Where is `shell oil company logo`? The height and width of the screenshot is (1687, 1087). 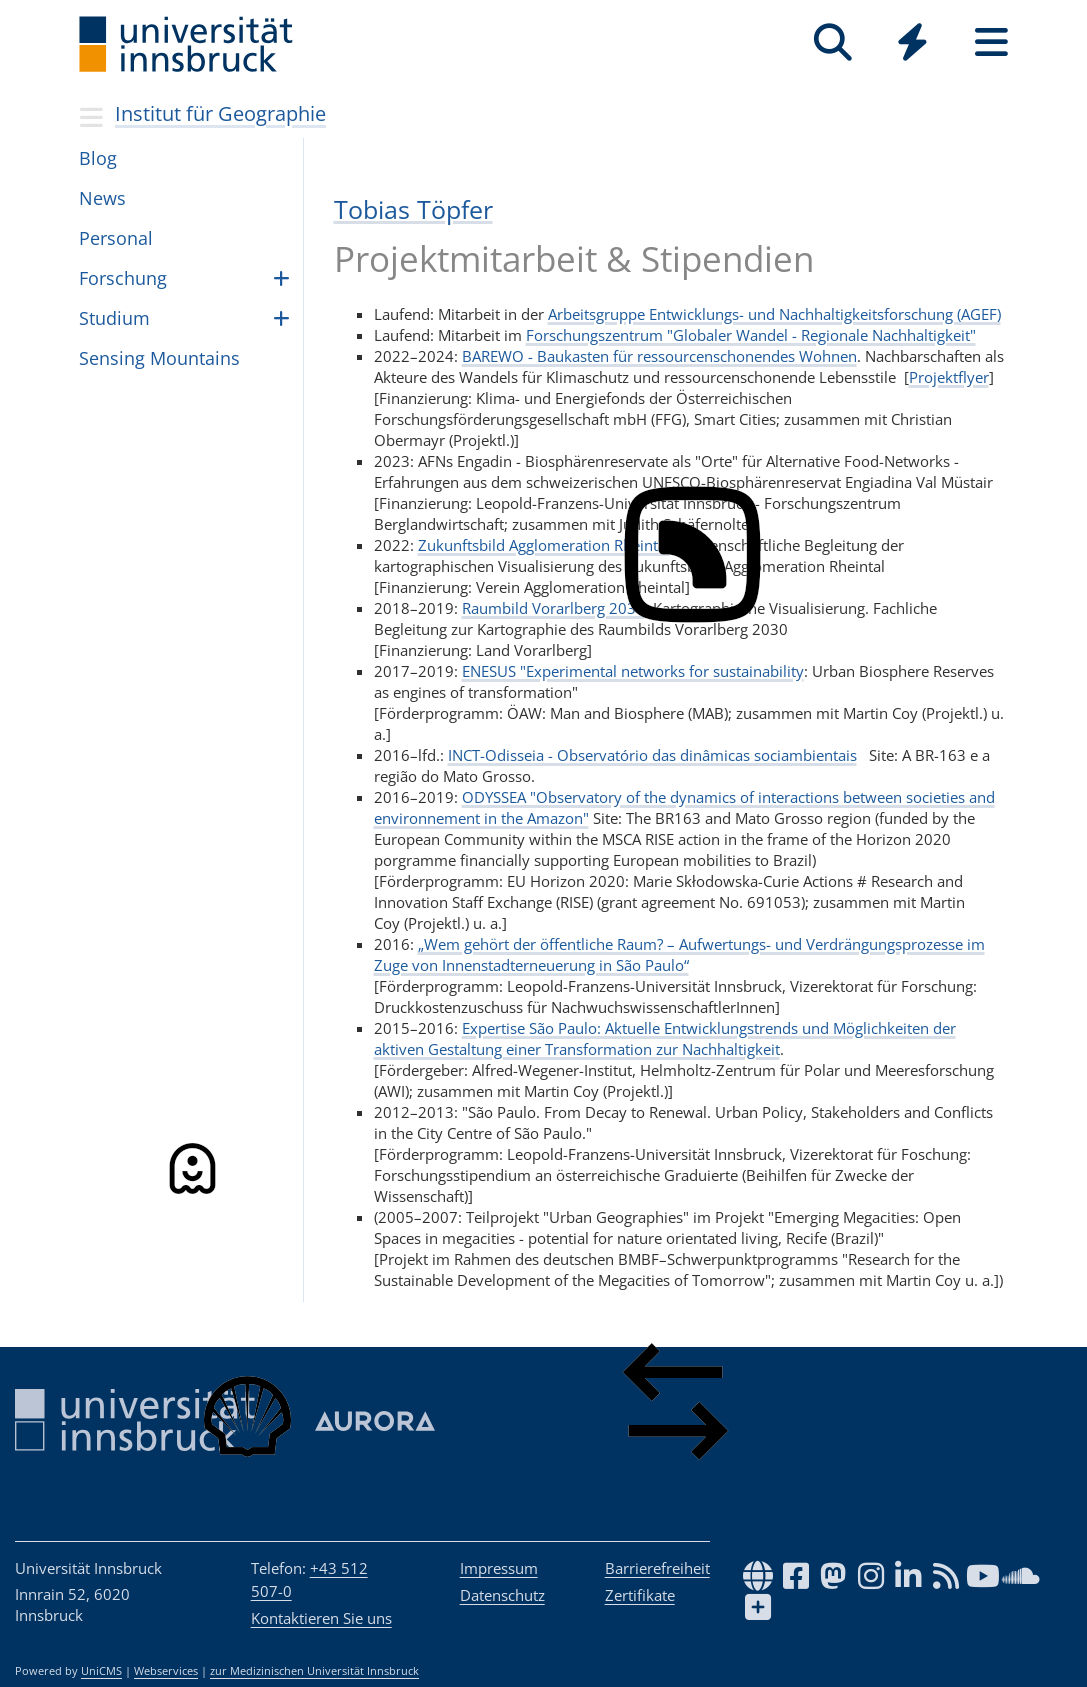
shell oil company logo is located at coordinates (247, 1416).